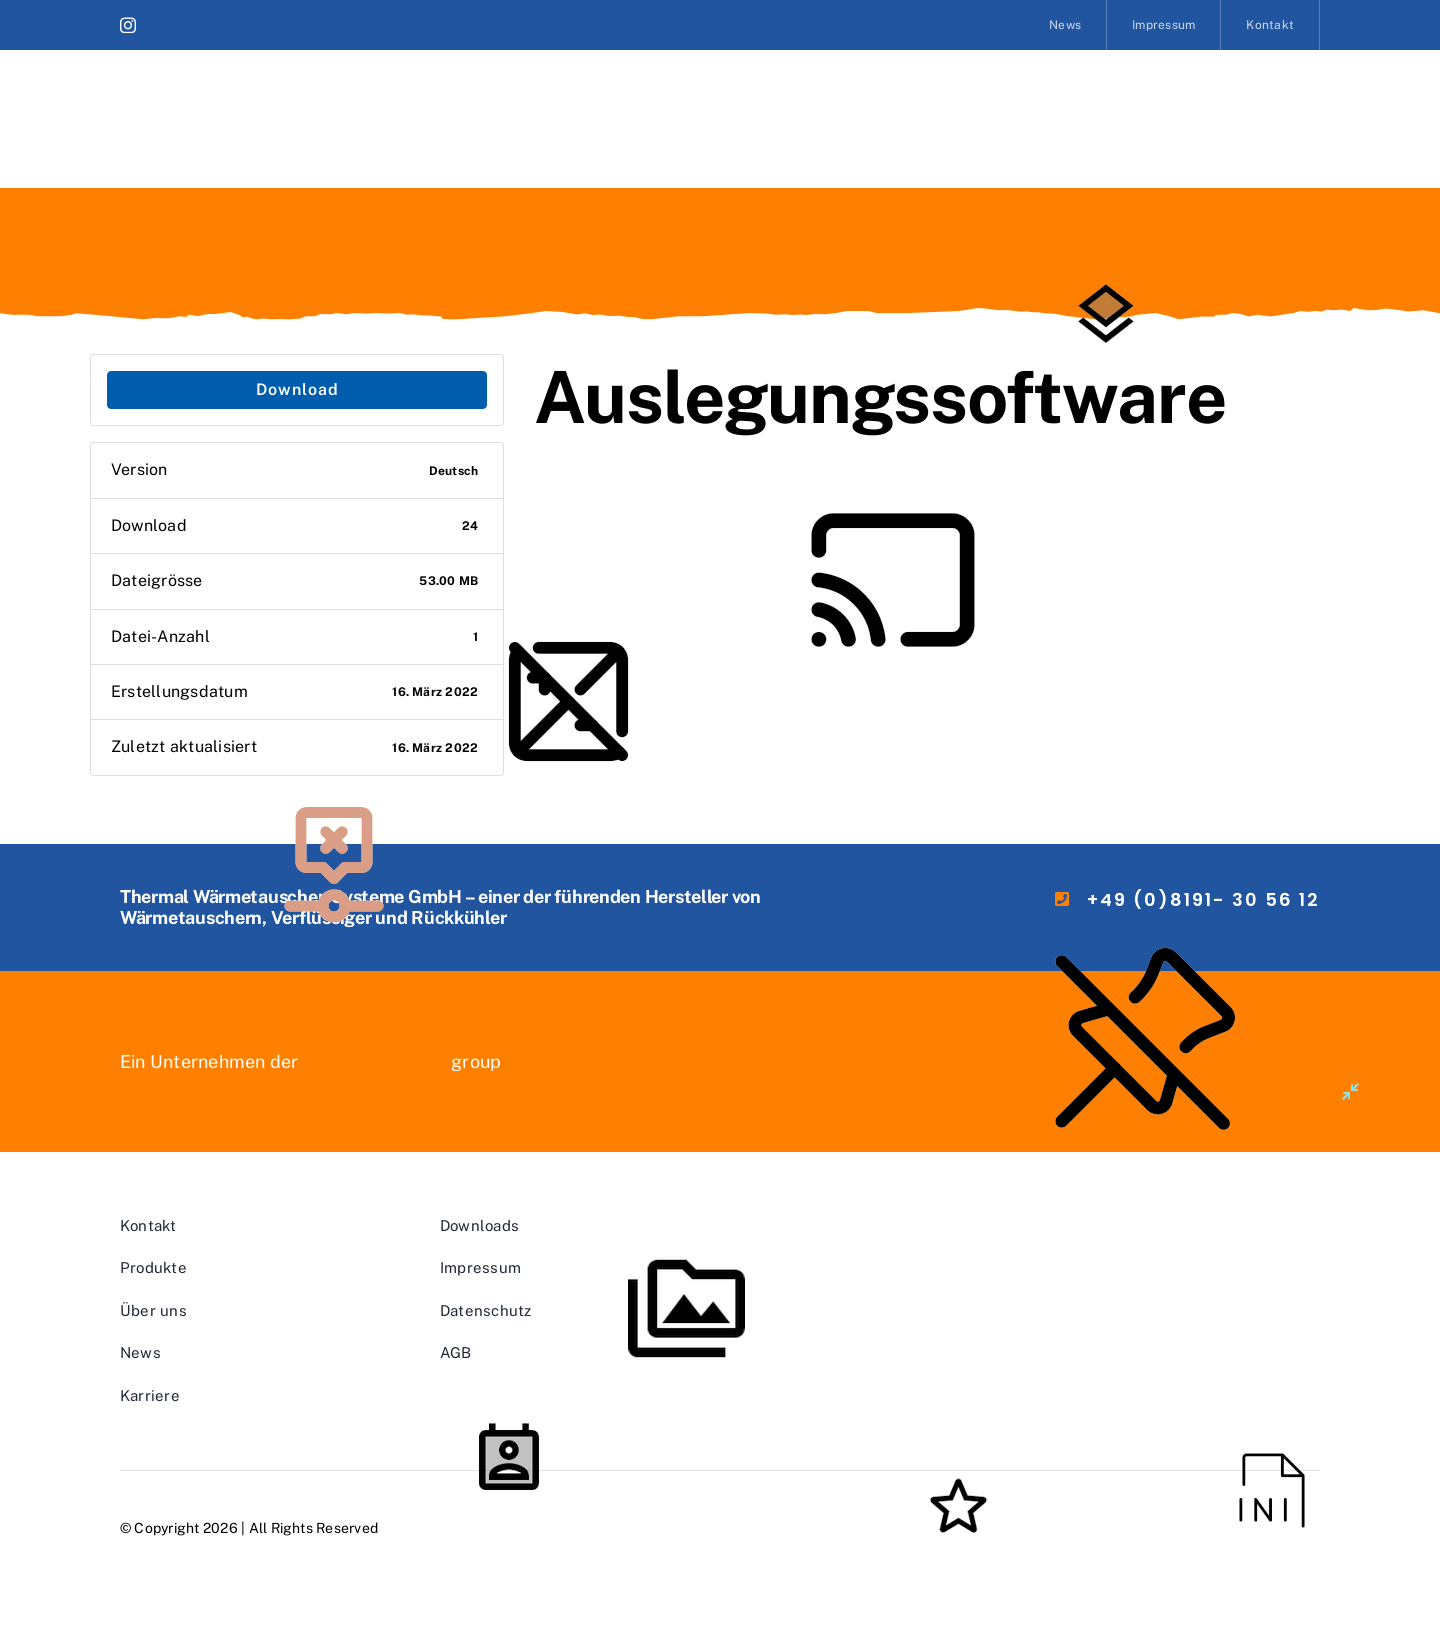 The width and height of the screenshot is (1440, 1631). I want to click on cast media to a nearby device, so click(893, 580).